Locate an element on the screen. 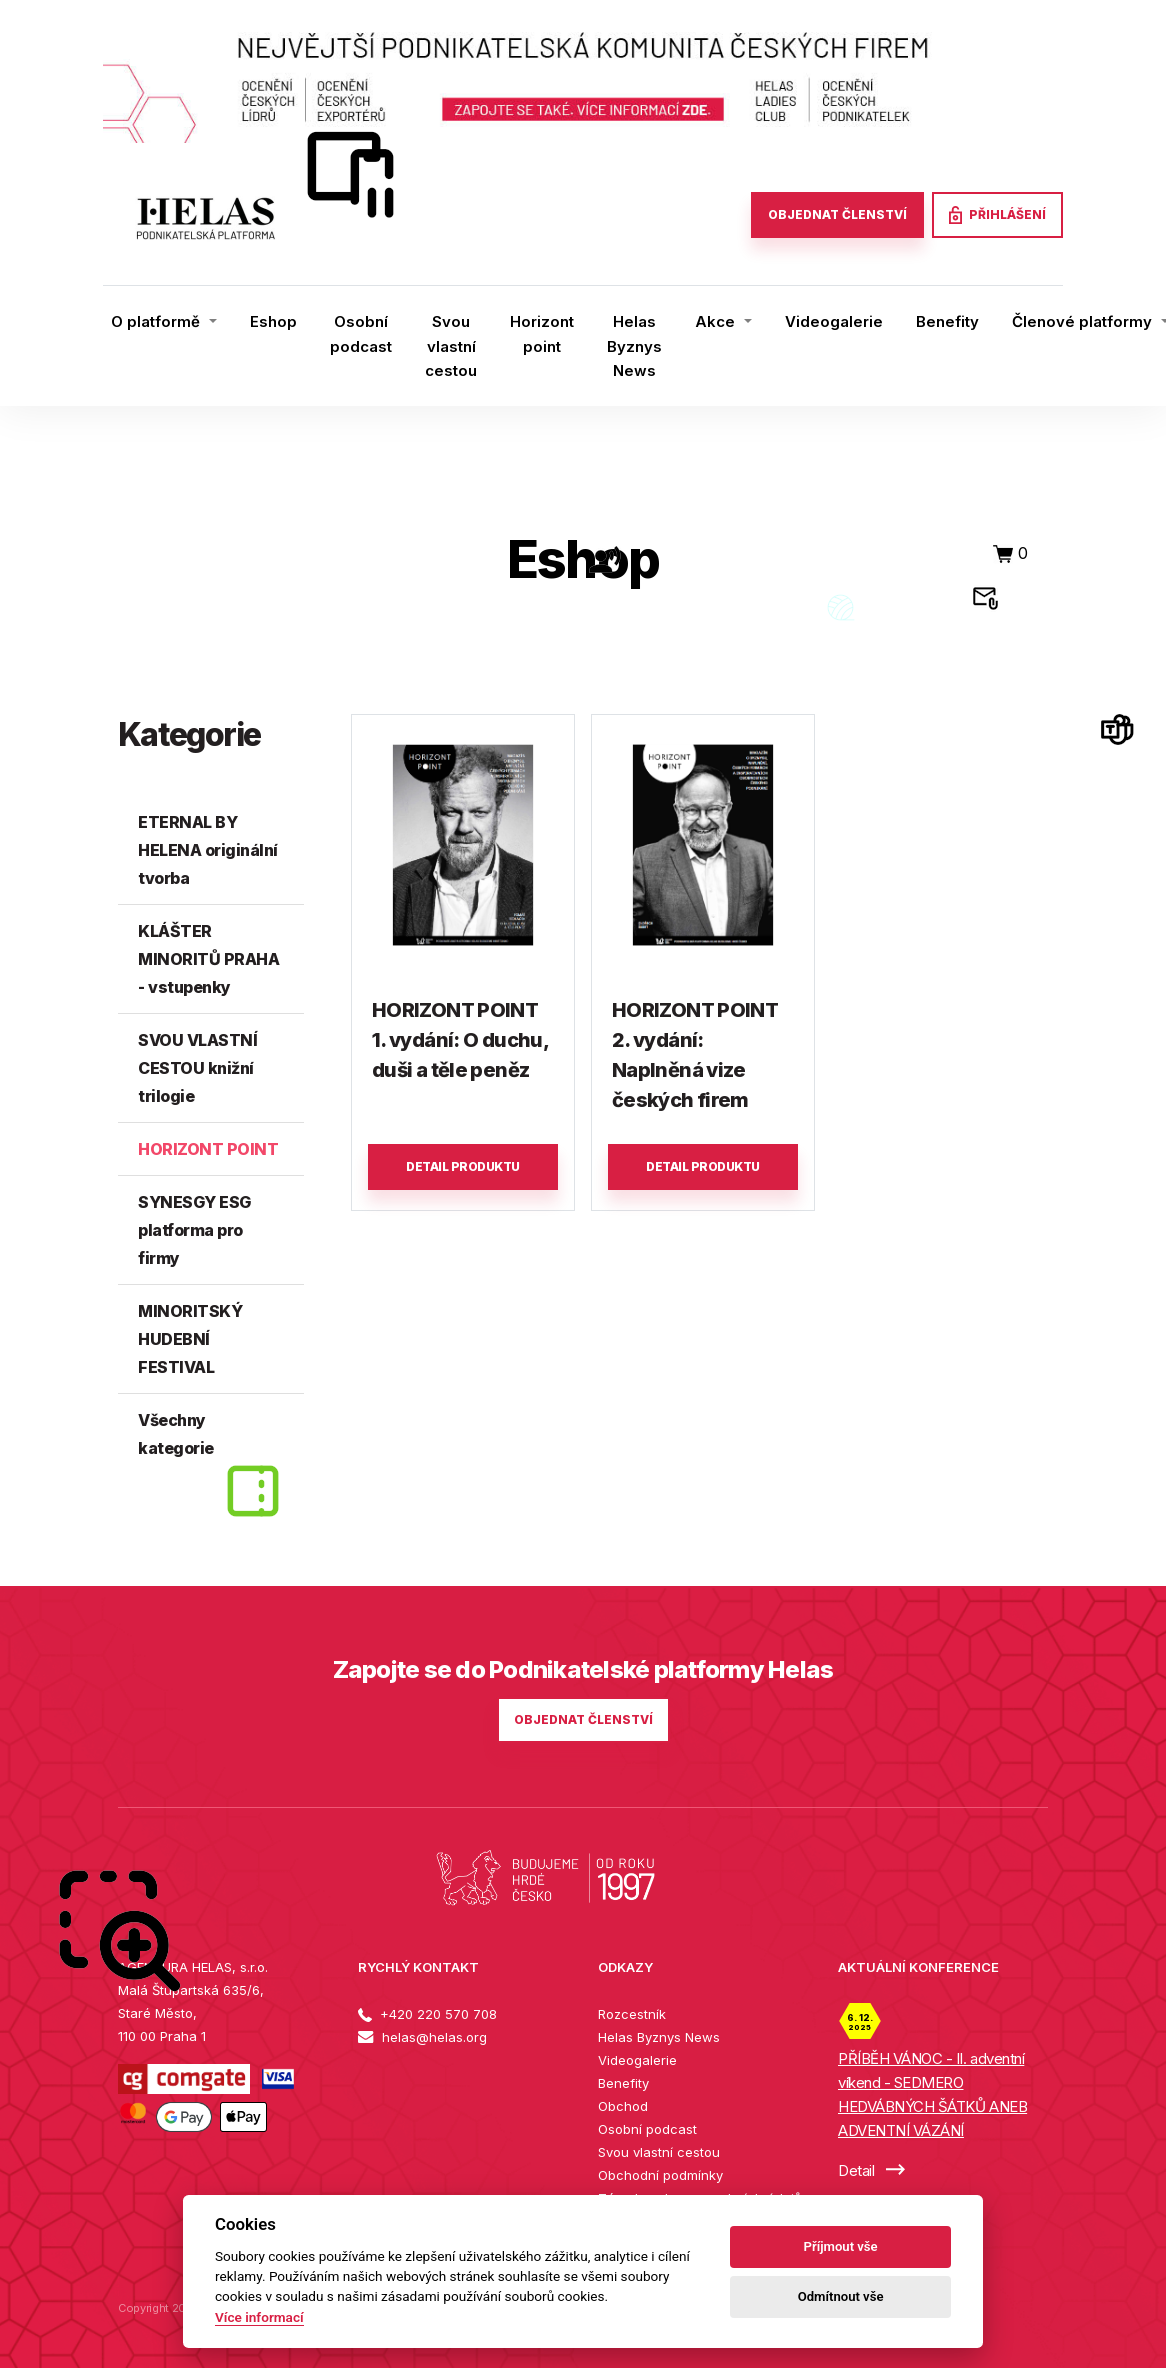 This screenshot has height=2368, width=1166. zoom in on a selected area is located at coordinates (117, 1928).